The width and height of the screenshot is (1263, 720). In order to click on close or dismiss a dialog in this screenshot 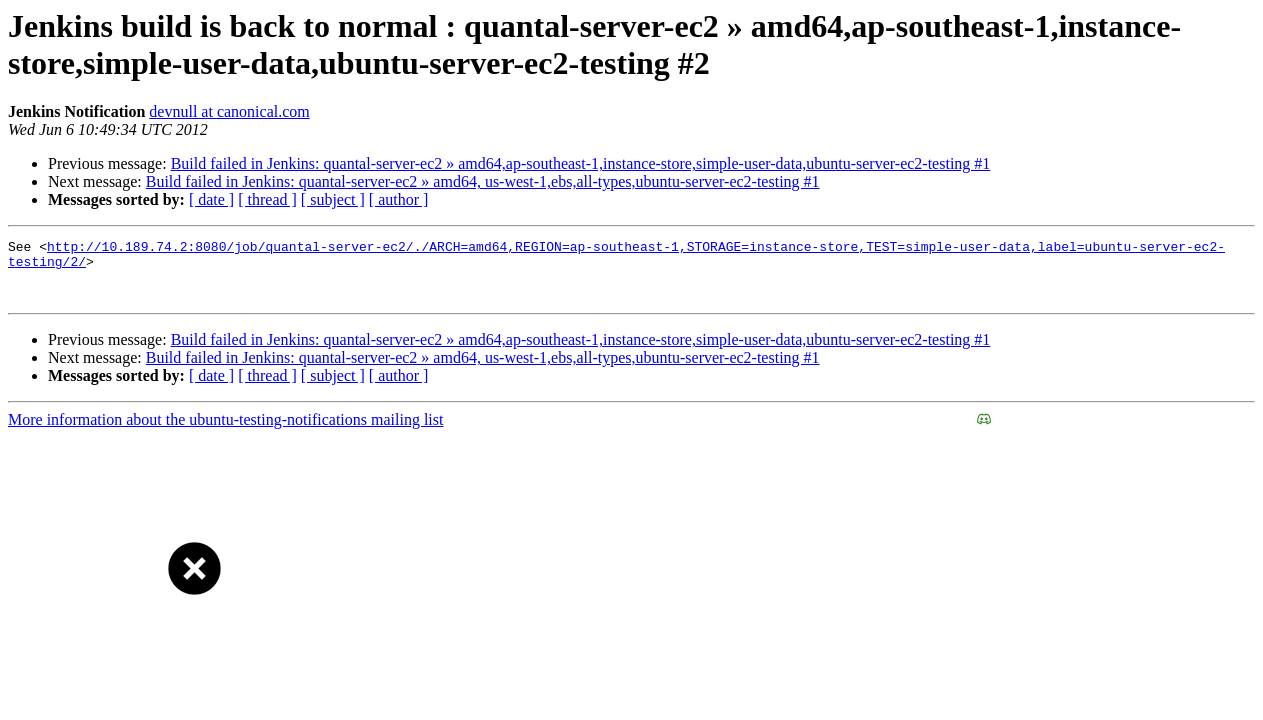, I will do `click(194, 568)`.